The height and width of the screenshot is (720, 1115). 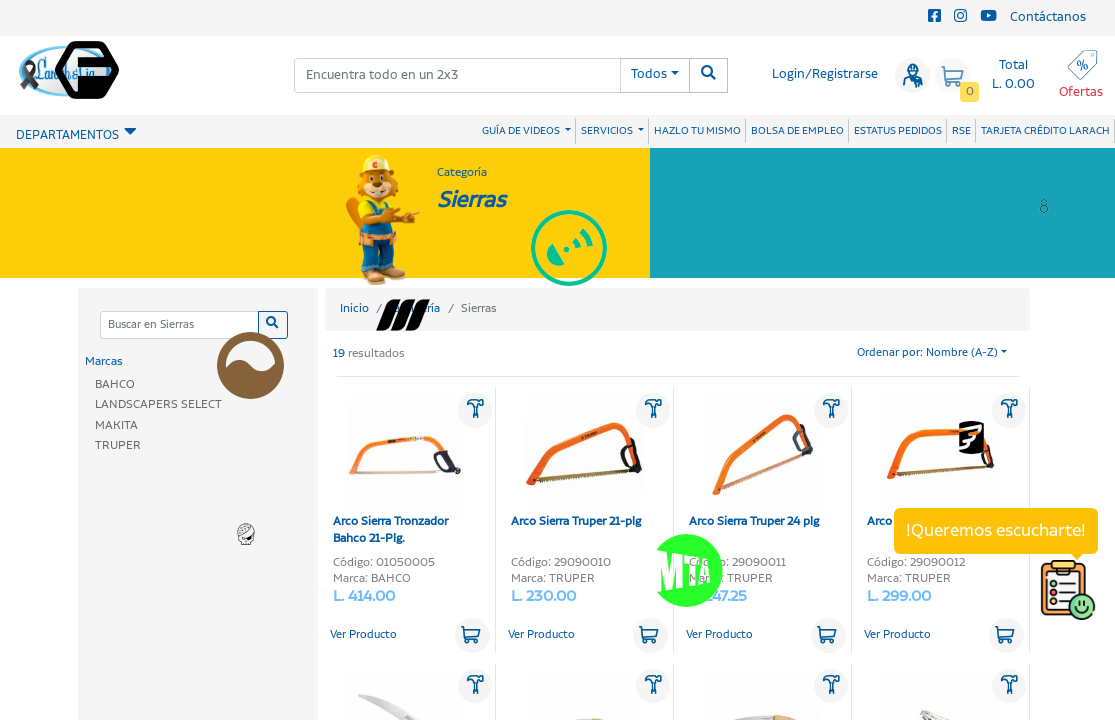 I want to click on open traccar gps tracking app, so click(x=569, y=248).